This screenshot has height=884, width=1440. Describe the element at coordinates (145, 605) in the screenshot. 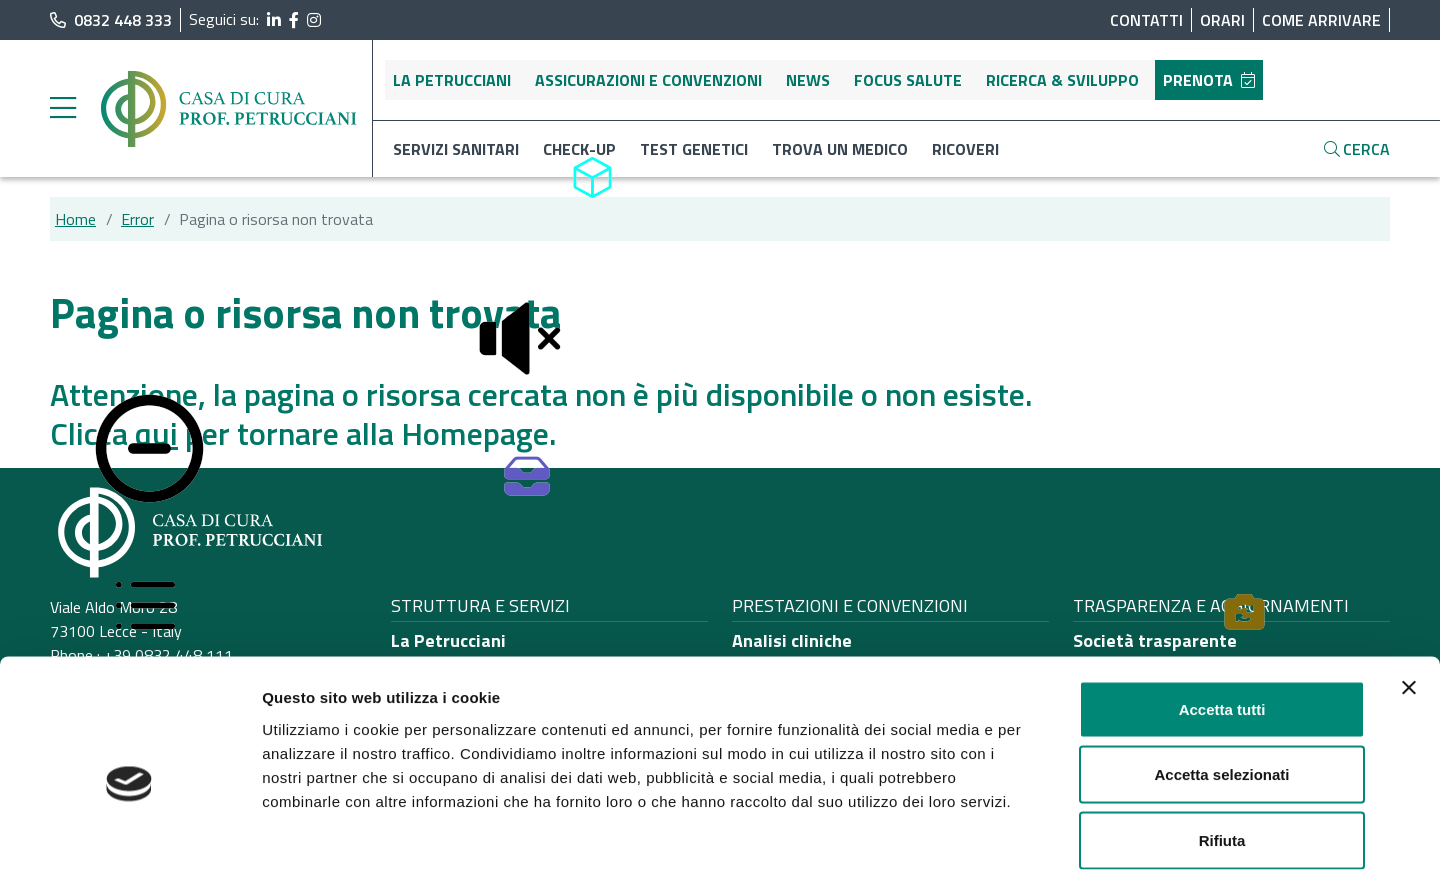

I see `view items in list format` at that location.